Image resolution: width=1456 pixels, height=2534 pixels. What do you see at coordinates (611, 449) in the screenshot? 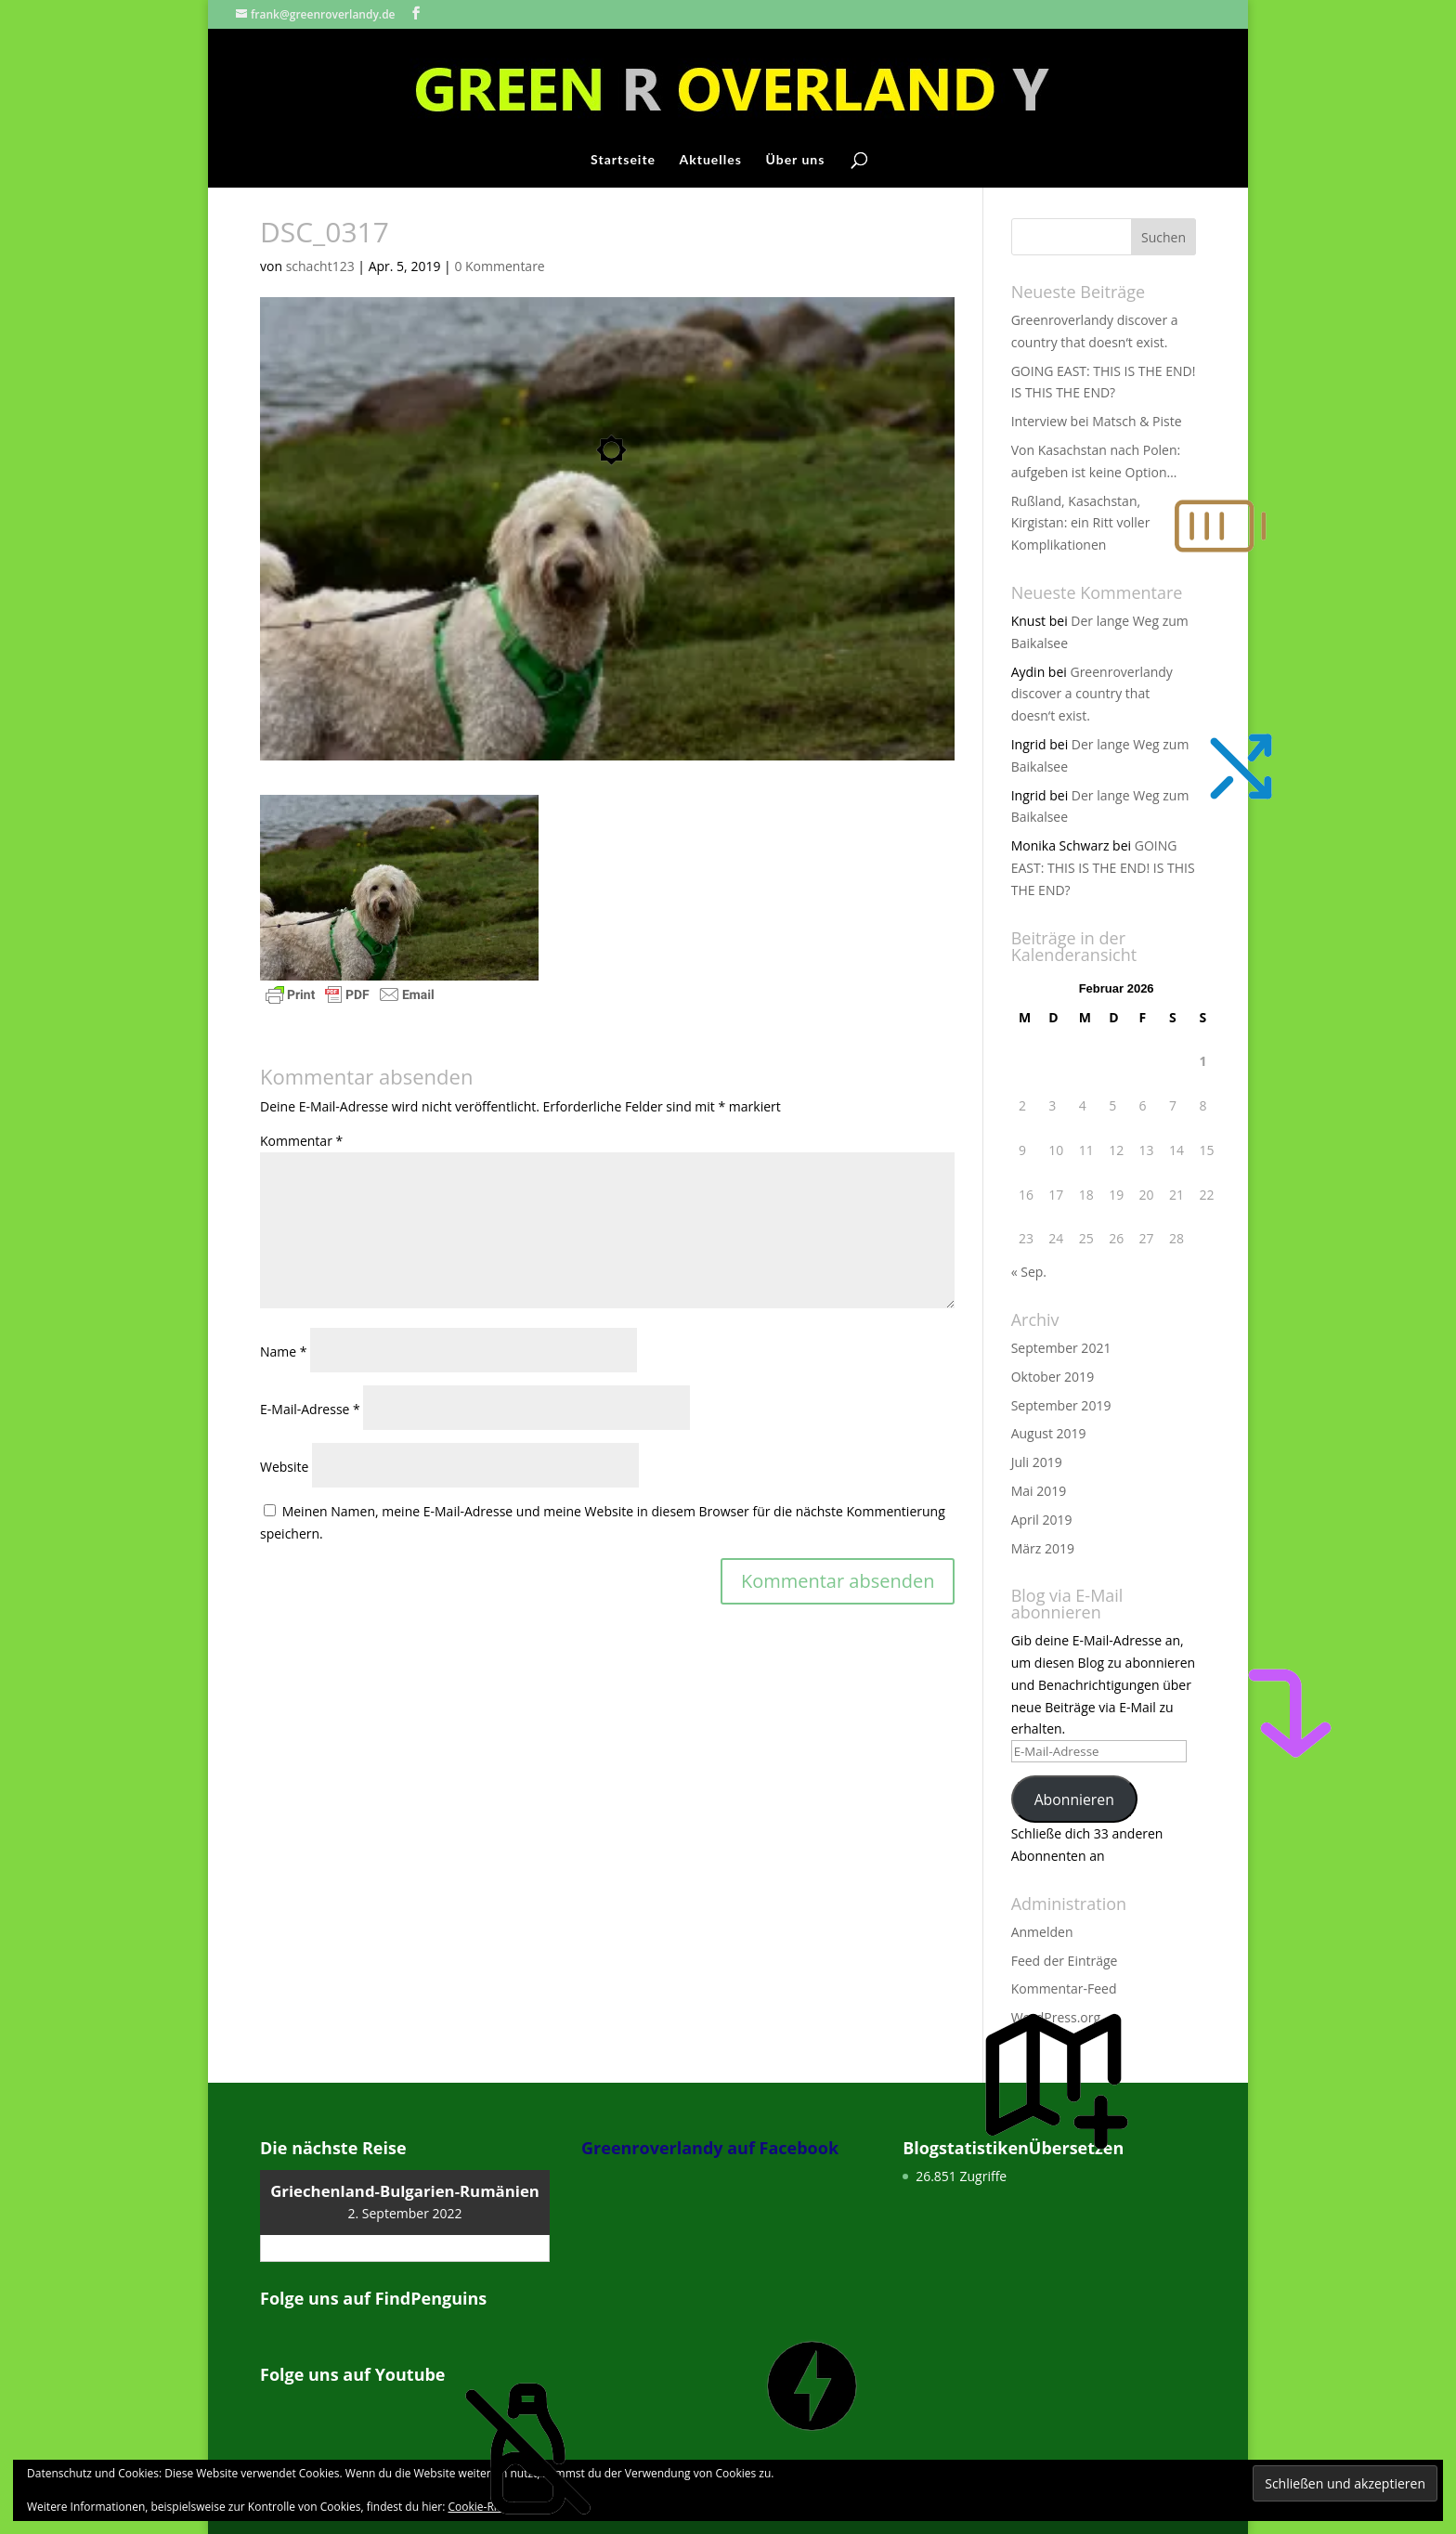
I see `adjust screen brightness settings` at bounding box center [611, 449].